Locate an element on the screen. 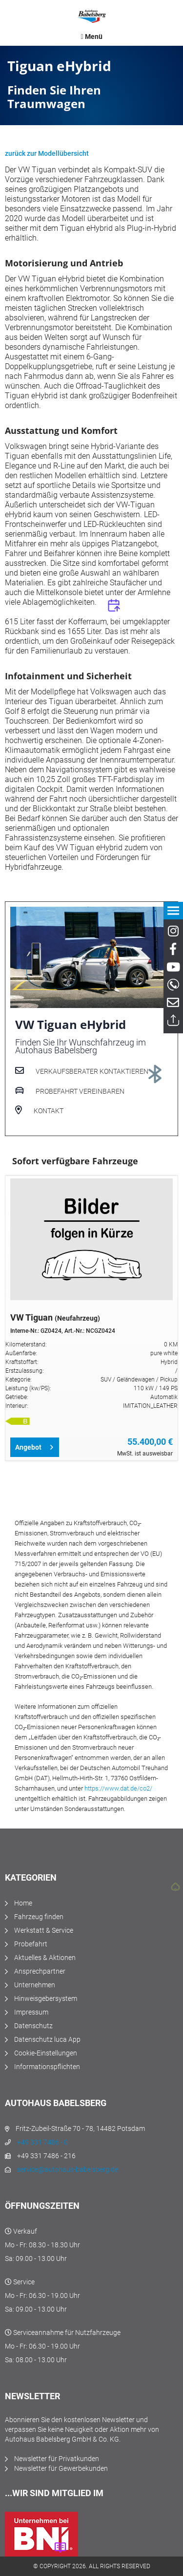 The height and width of the screenshot is (2576, 183). view document or ebook reader is located at coordinates (60, 2547).